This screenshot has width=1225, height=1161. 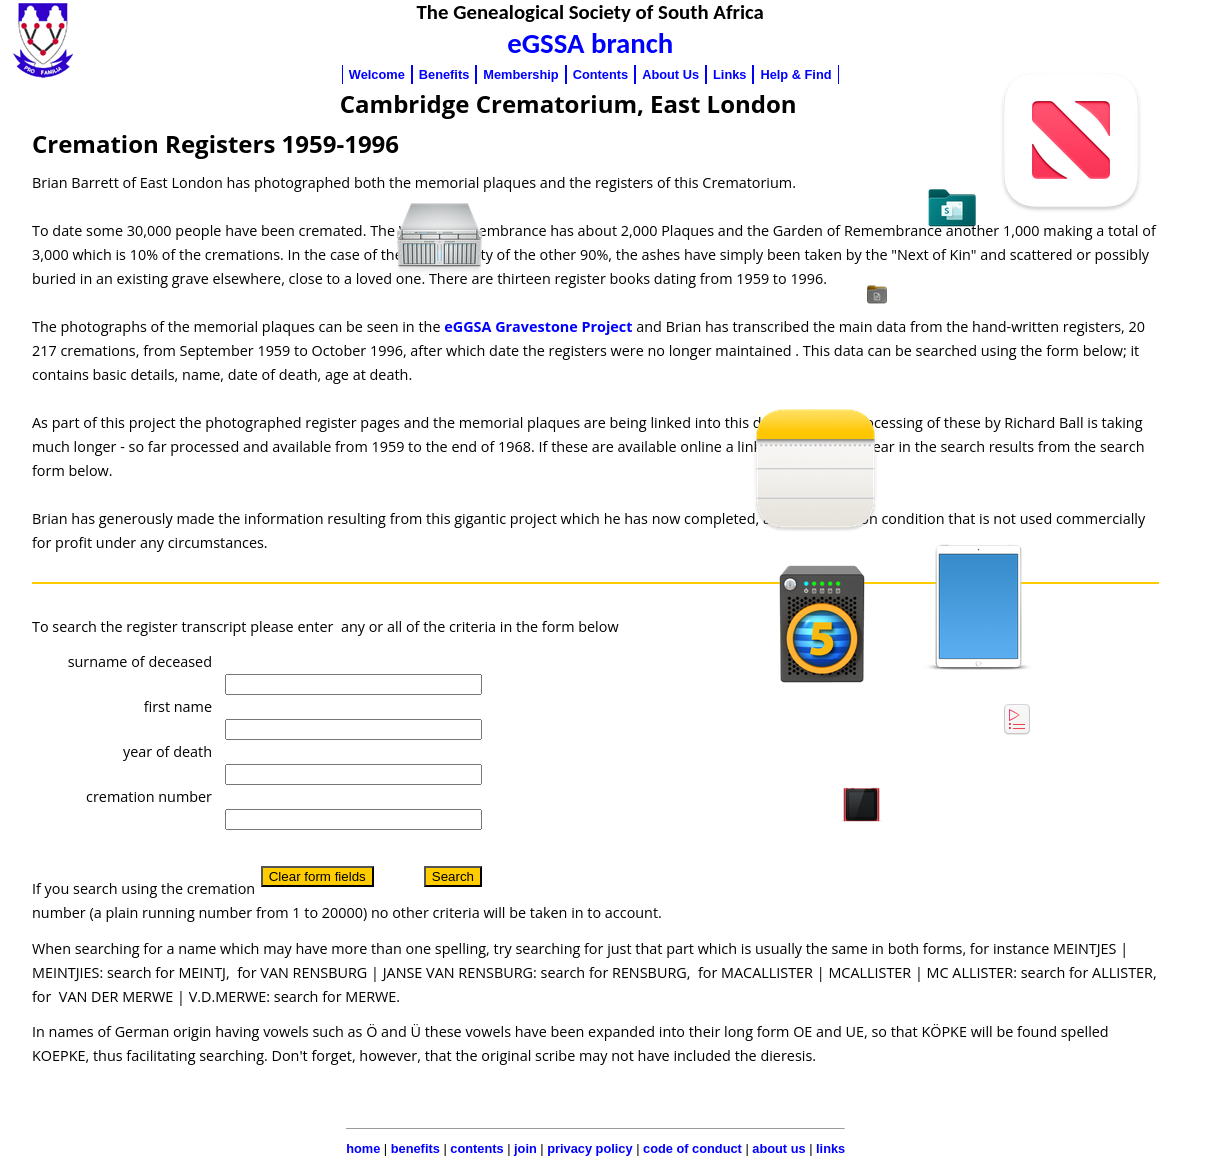 I want to click on audio playlist file, so click(x=1017, y=719).